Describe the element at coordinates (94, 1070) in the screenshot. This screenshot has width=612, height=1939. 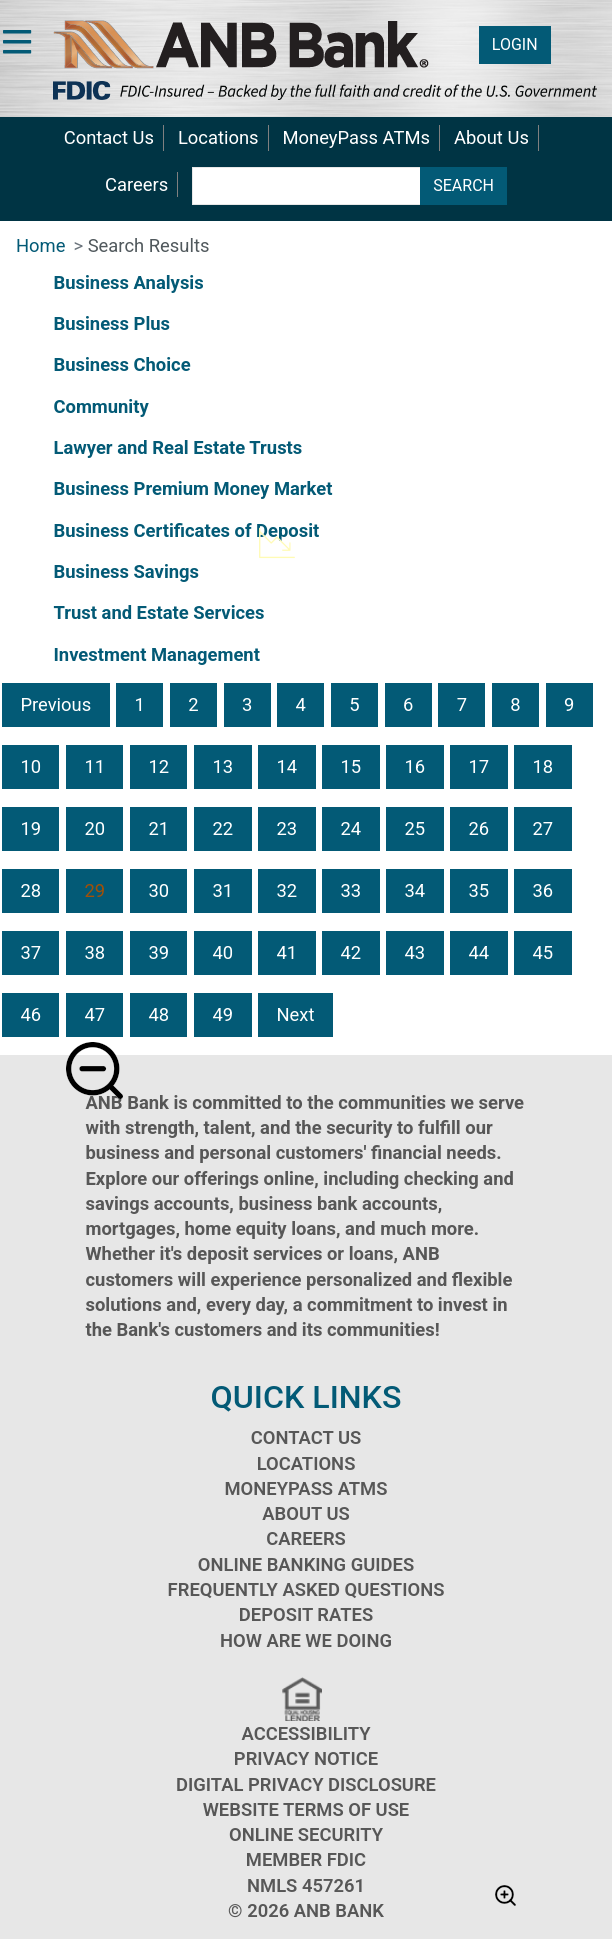
I see `zoom out to decrease magnification` at that location.